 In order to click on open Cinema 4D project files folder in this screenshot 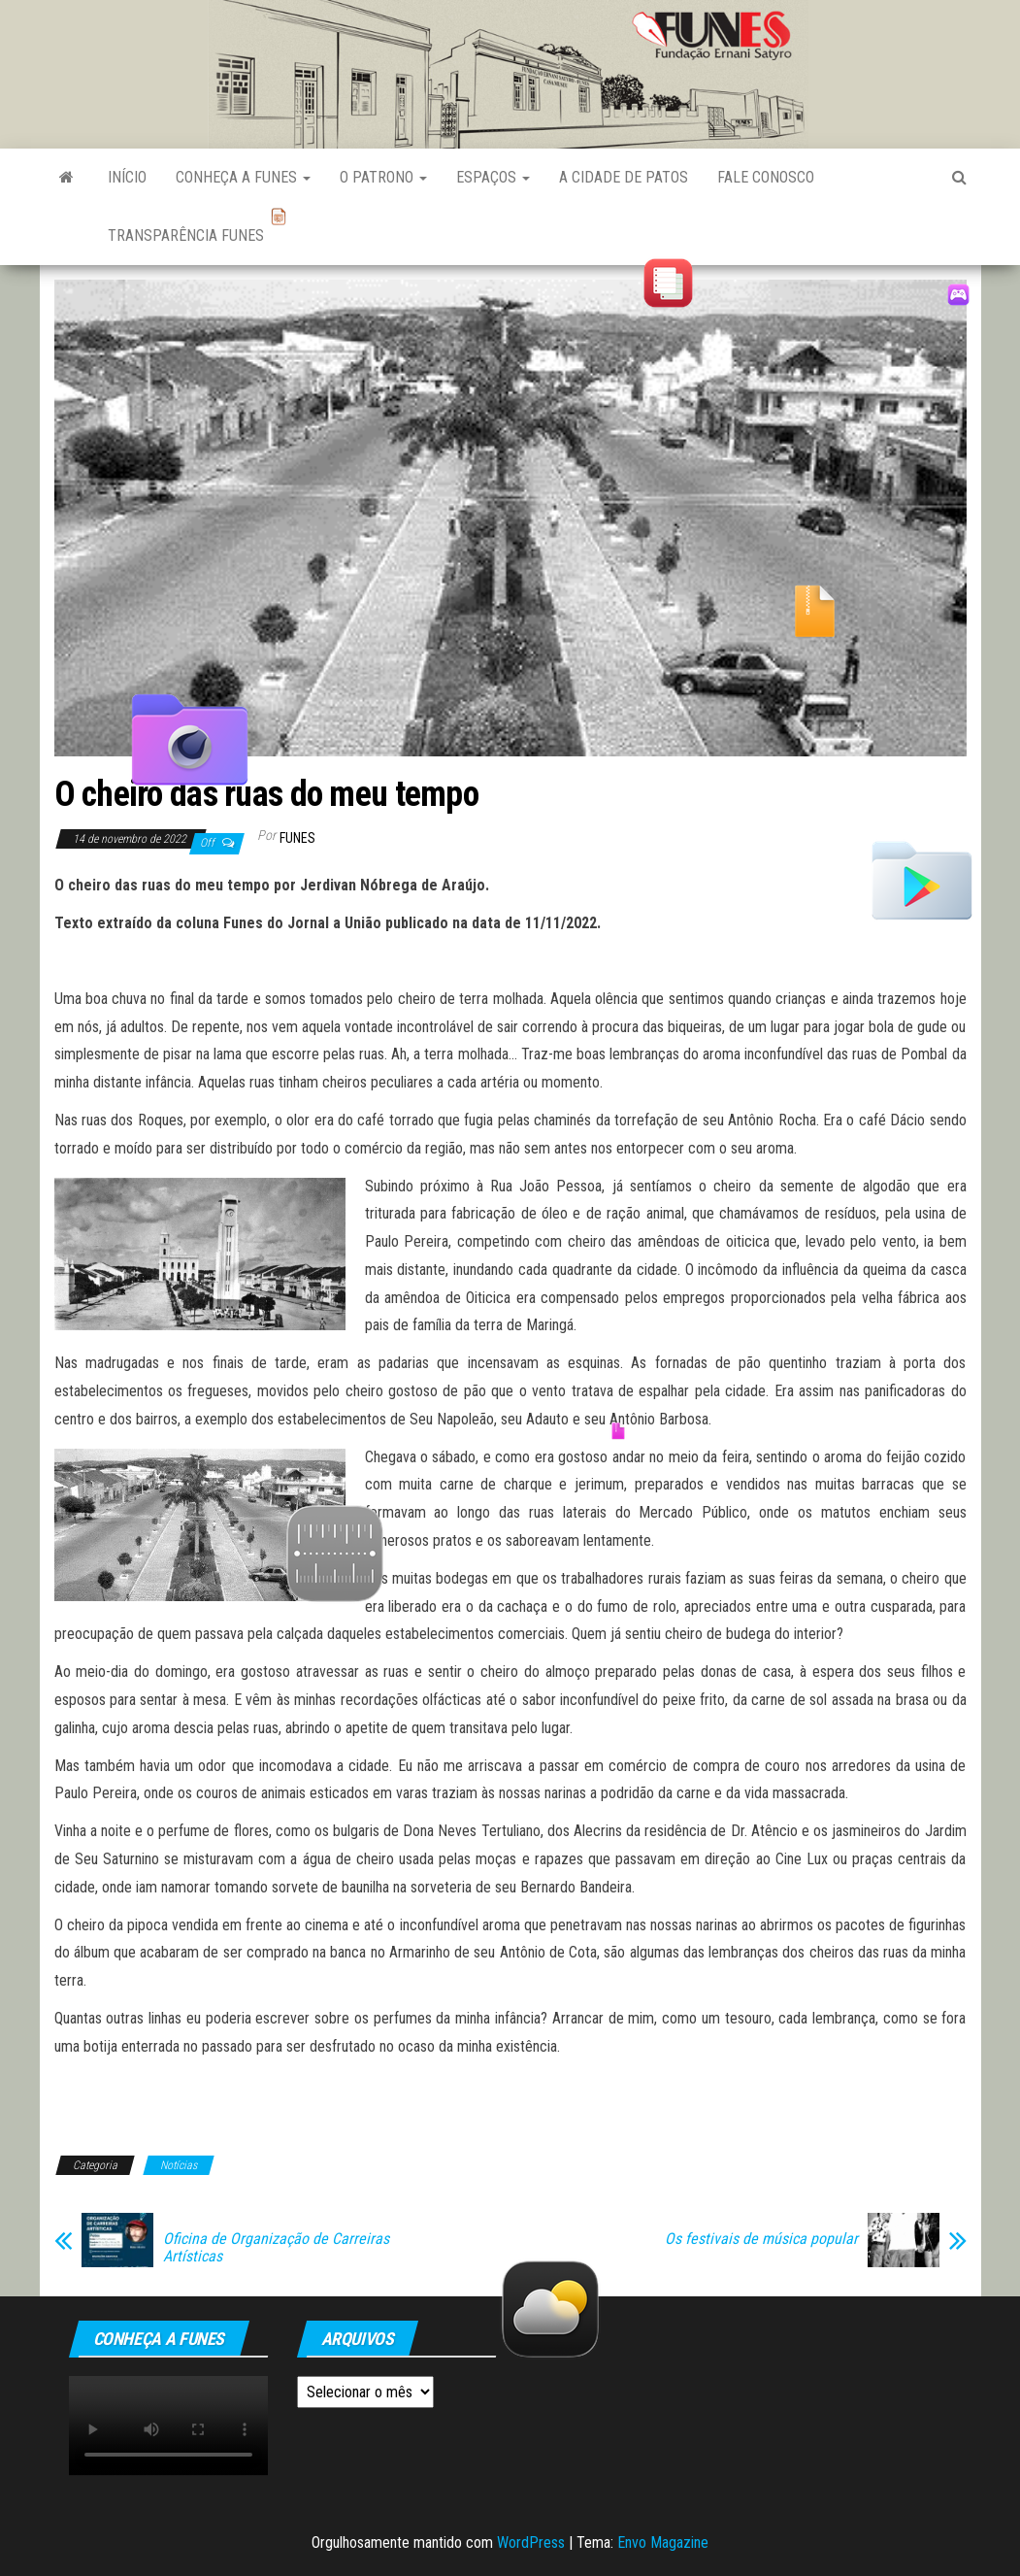, I will do `click(189, 743)`.